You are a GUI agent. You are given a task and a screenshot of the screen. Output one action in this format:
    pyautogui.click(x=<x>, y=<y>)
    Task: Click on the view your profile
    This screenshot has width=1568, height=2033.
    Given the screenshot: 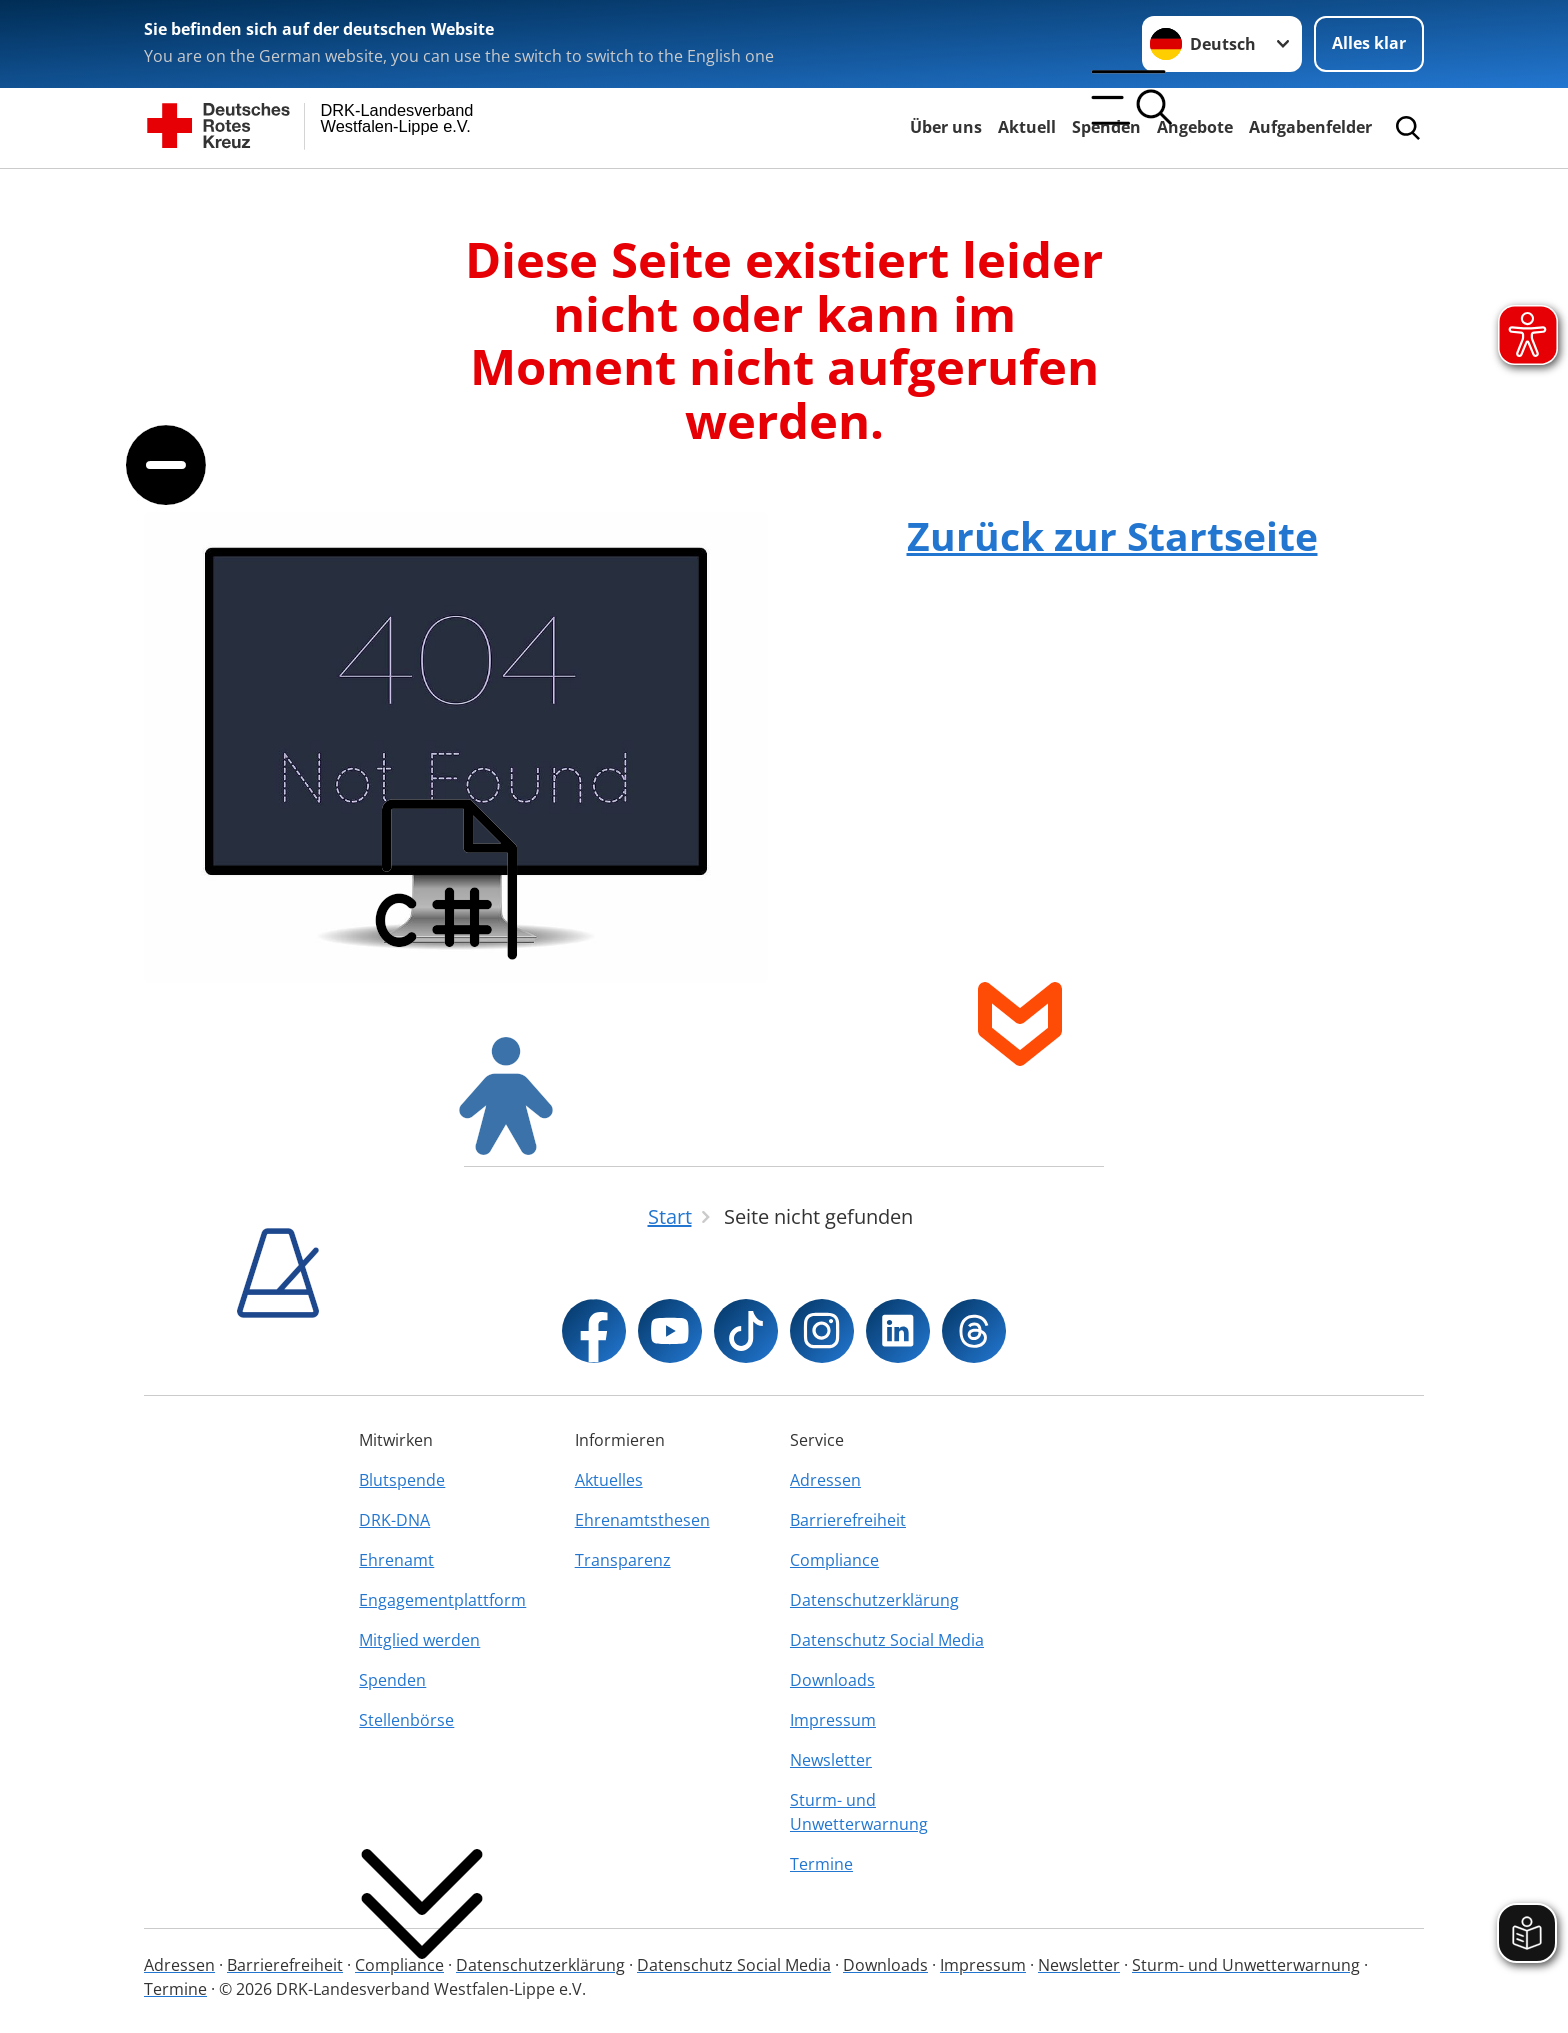 What is the action you would take?
    pyautogui.click(x=506, y=1098)
    